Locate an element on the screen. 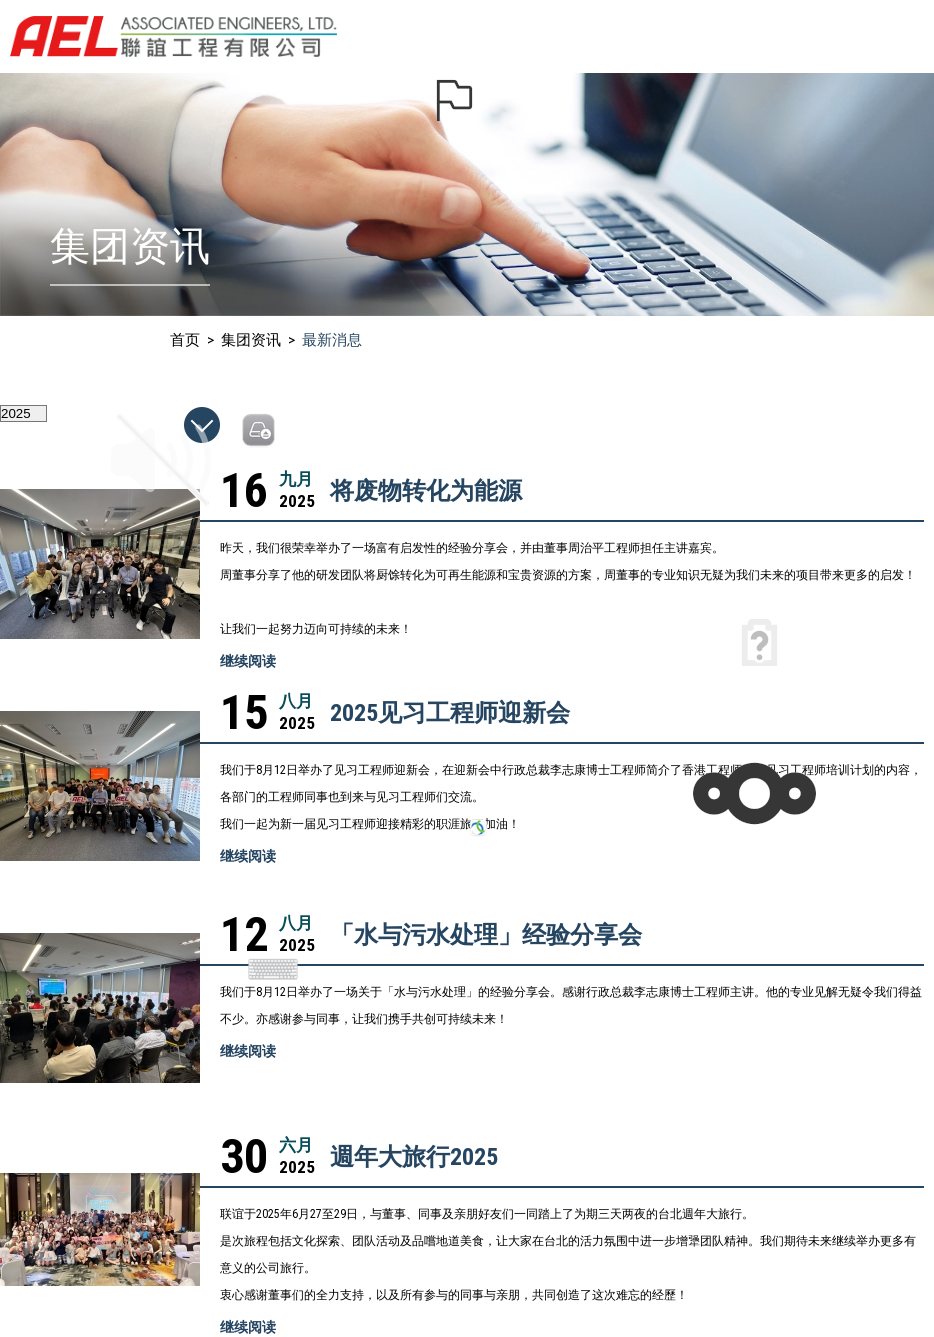  open cisco anyconnect vpn client is located at coordinates (478, 827).